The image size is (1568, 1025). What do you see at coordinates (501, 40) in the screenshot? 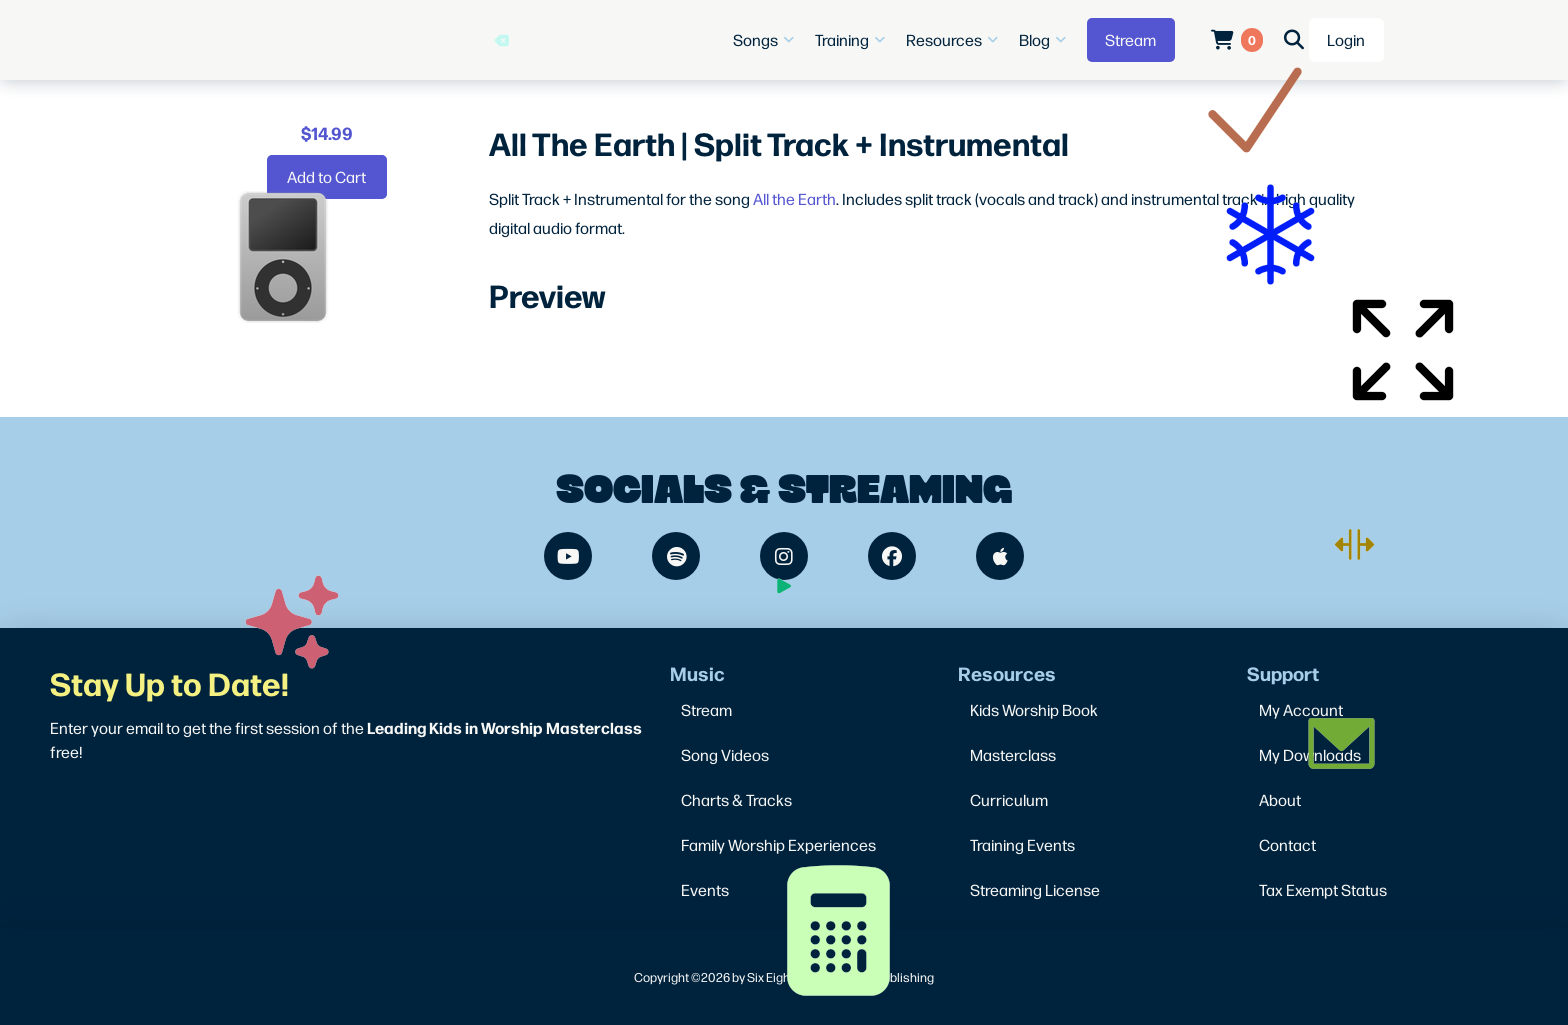
I see `delete the last character entered` at bounding box center [501, 40].